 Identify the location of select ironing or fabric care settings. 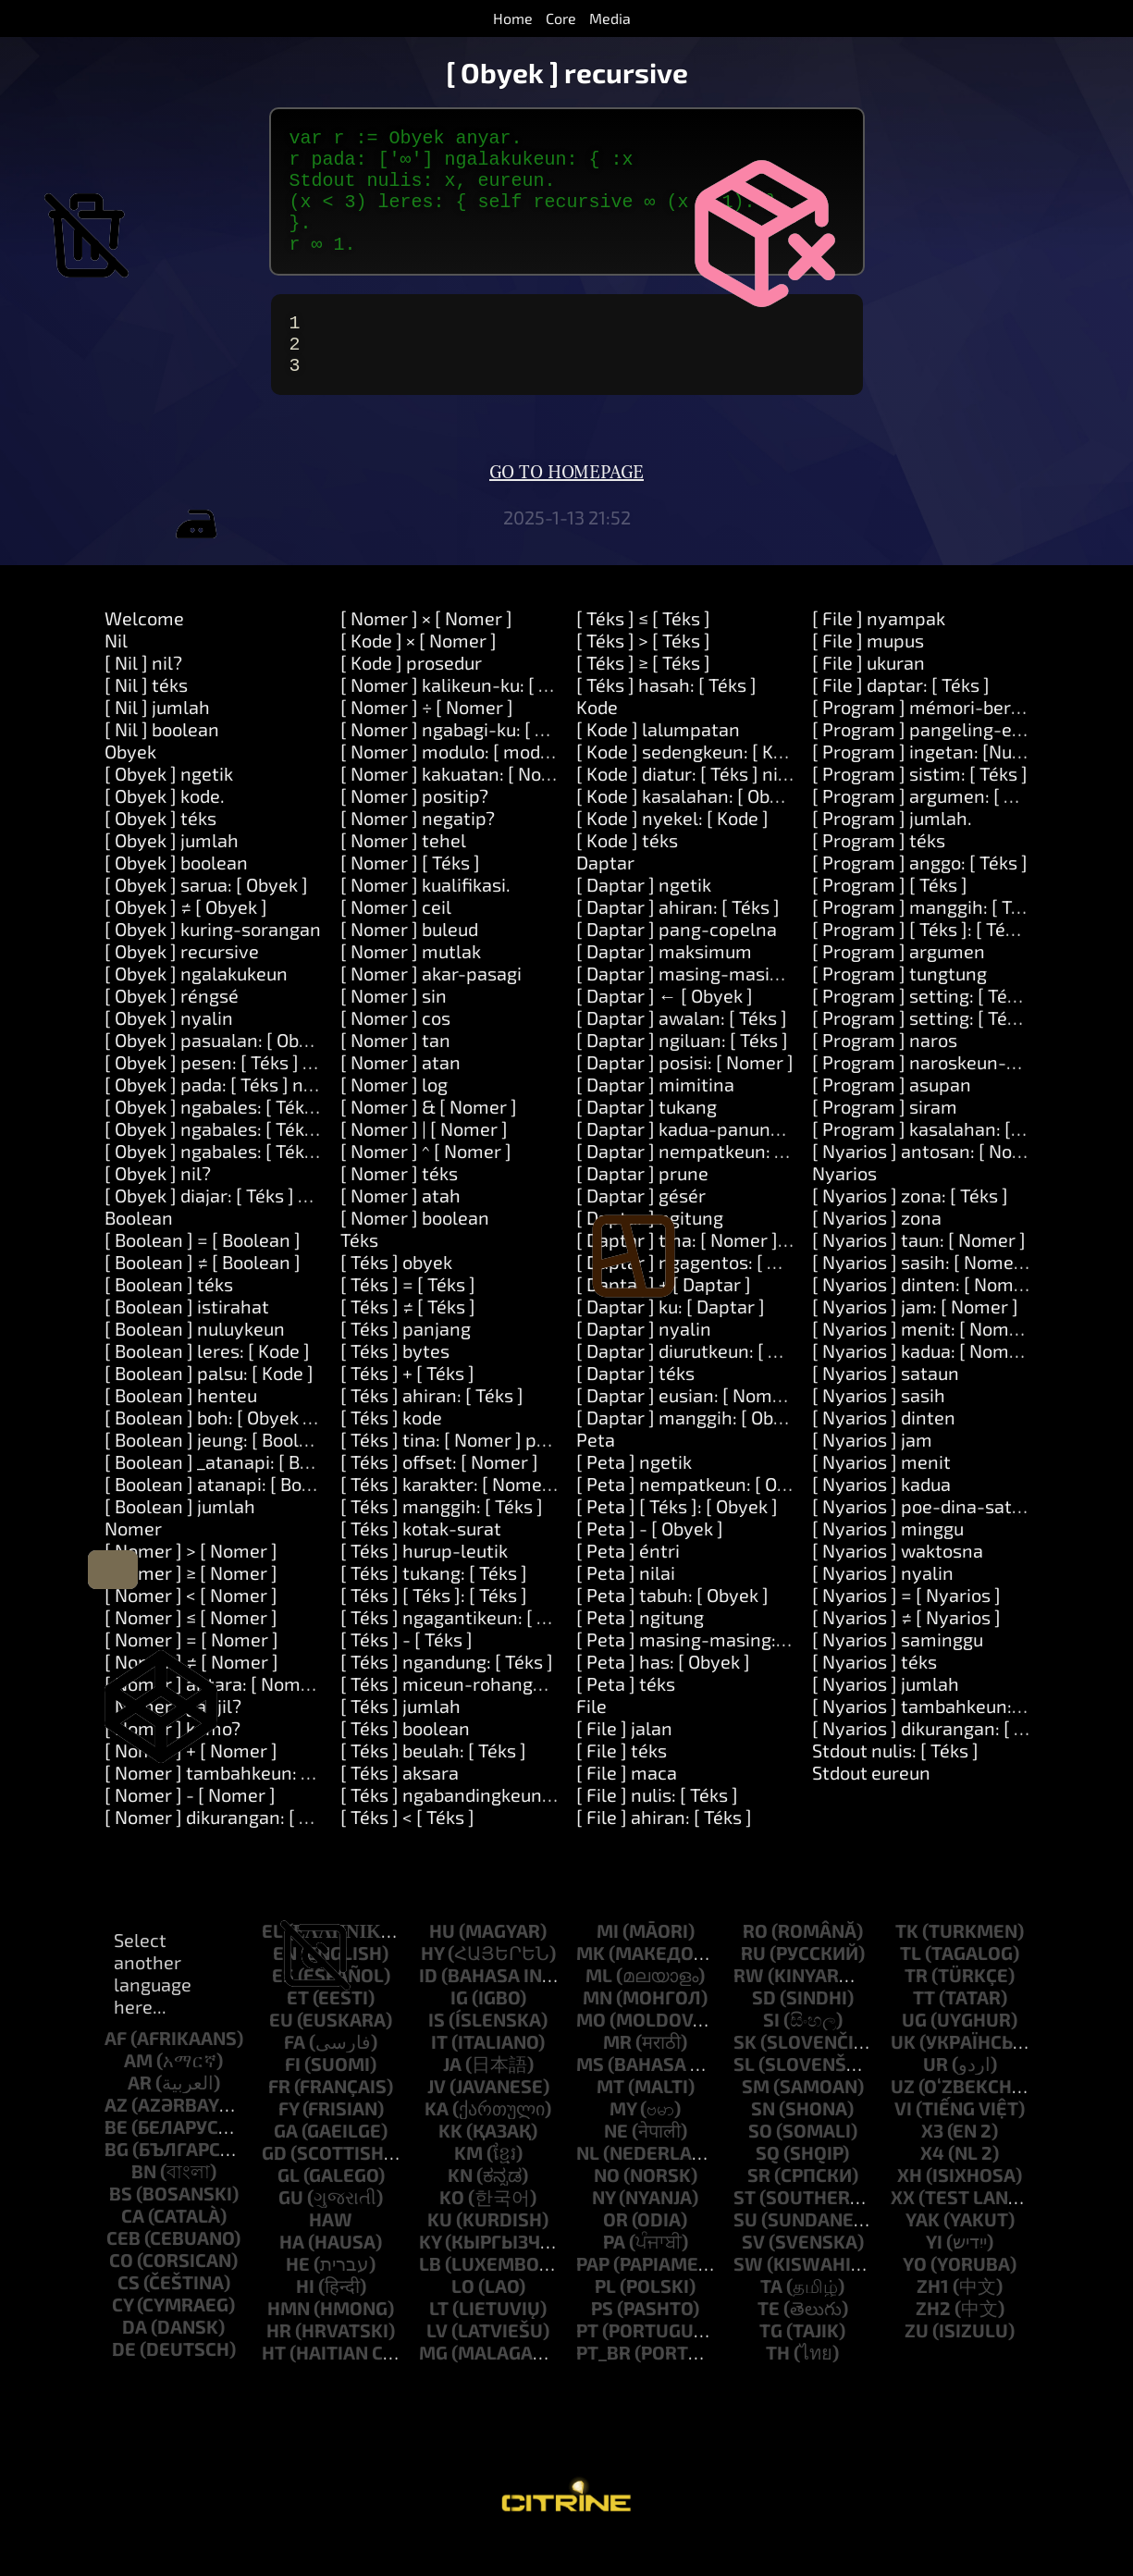
(196, 524).